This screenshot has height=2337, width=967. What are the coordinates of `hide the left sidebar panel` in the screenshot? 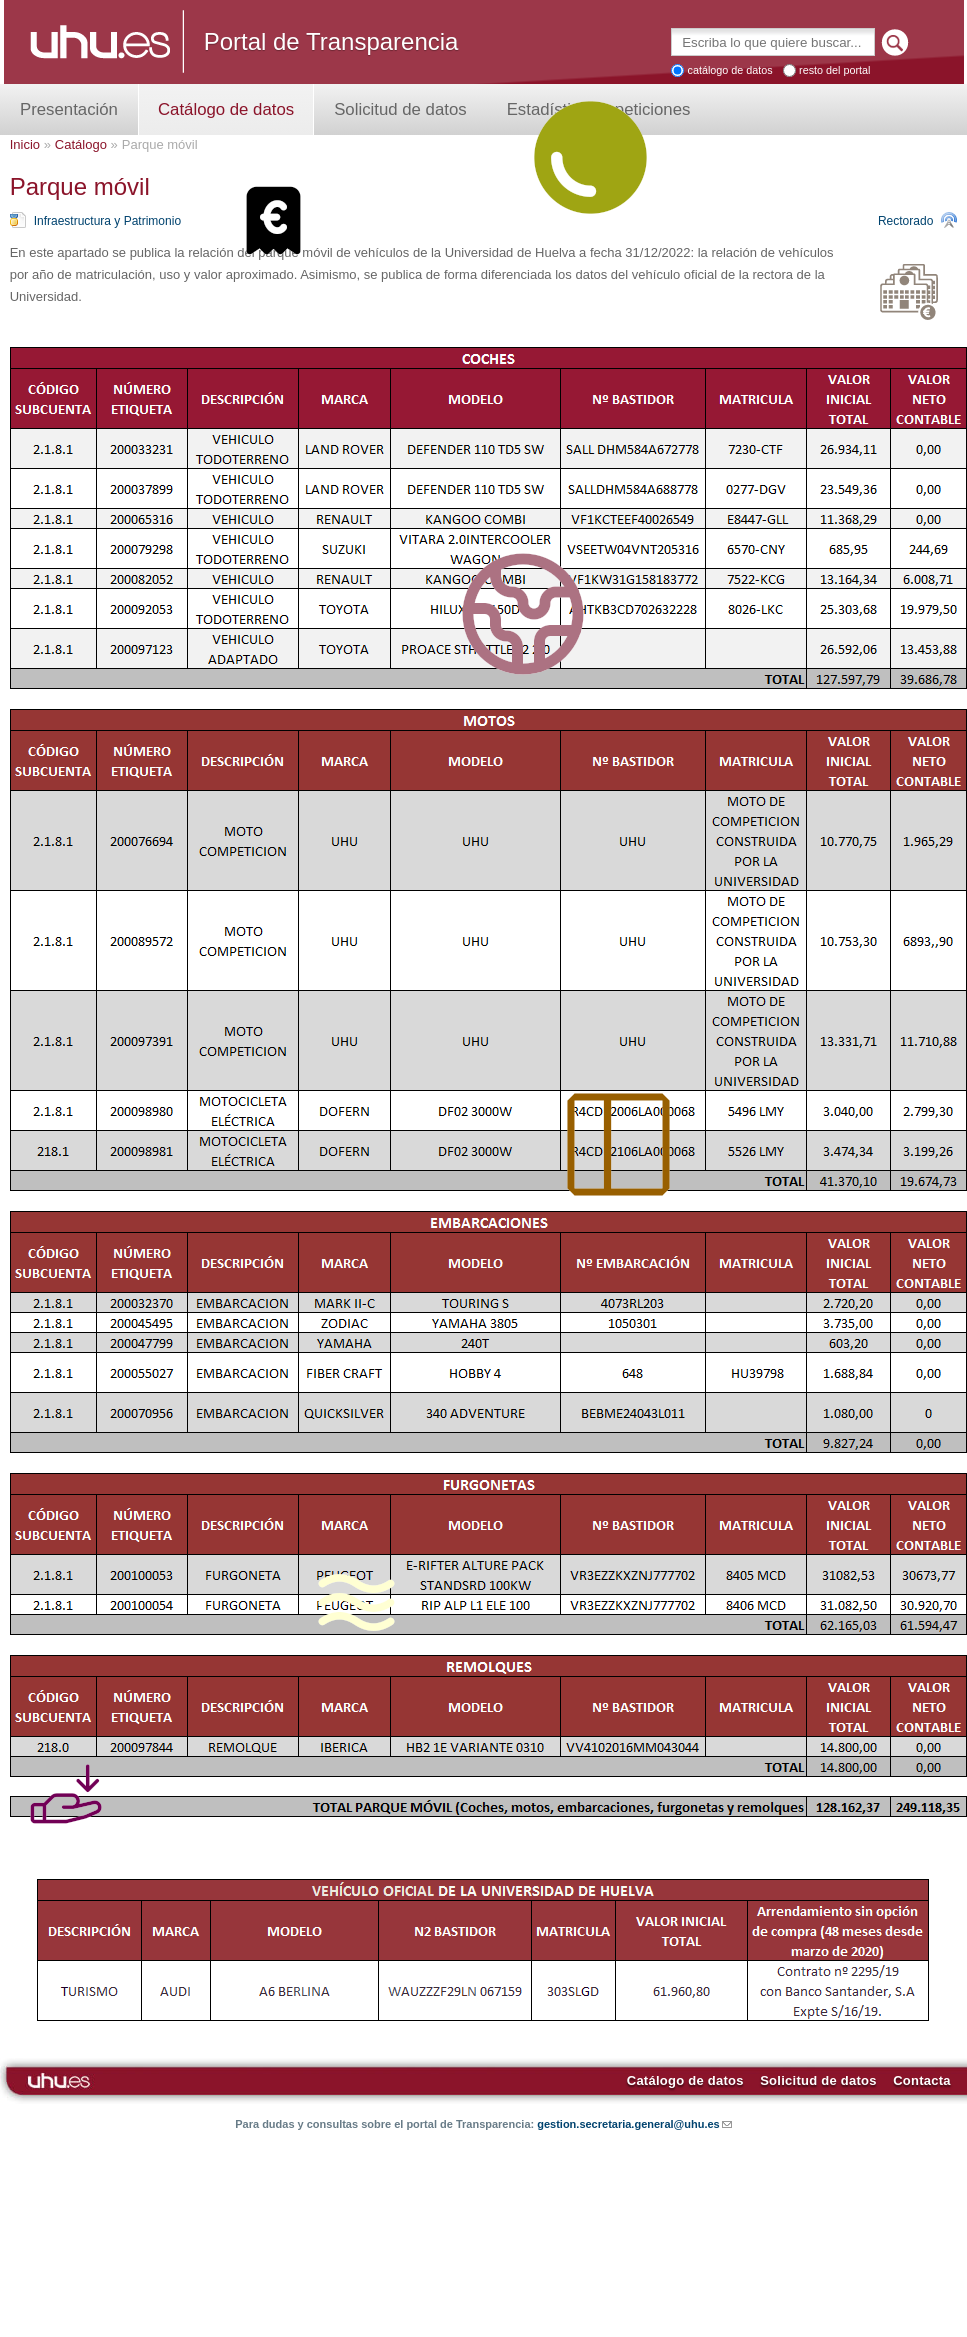 It's located at (618, 1144).